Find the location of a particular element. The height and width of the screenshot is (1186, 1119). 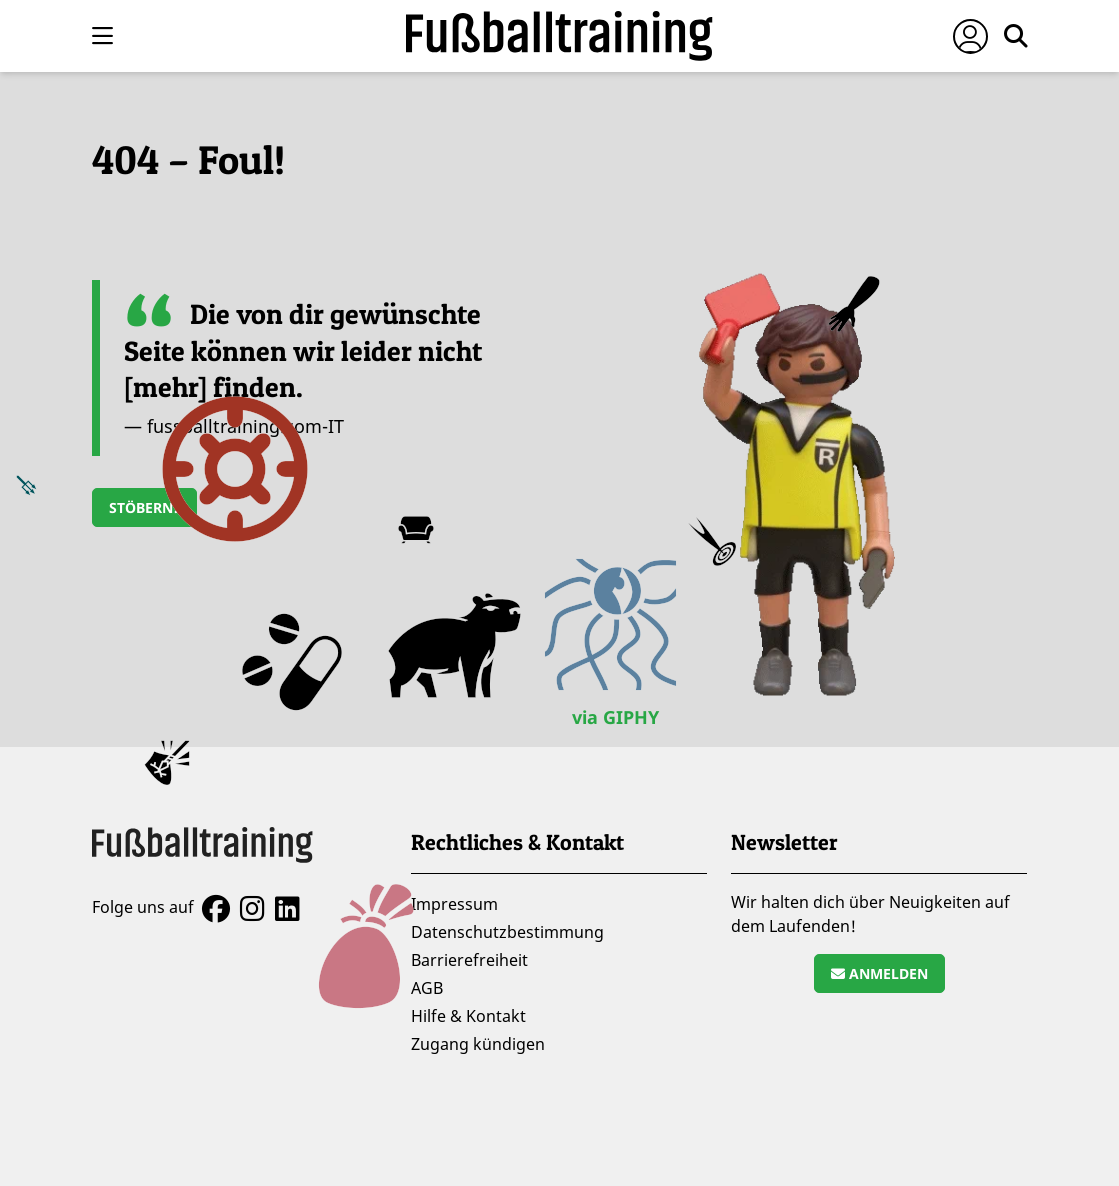

select arm or forearm body part is located at coordinates (854, 304).